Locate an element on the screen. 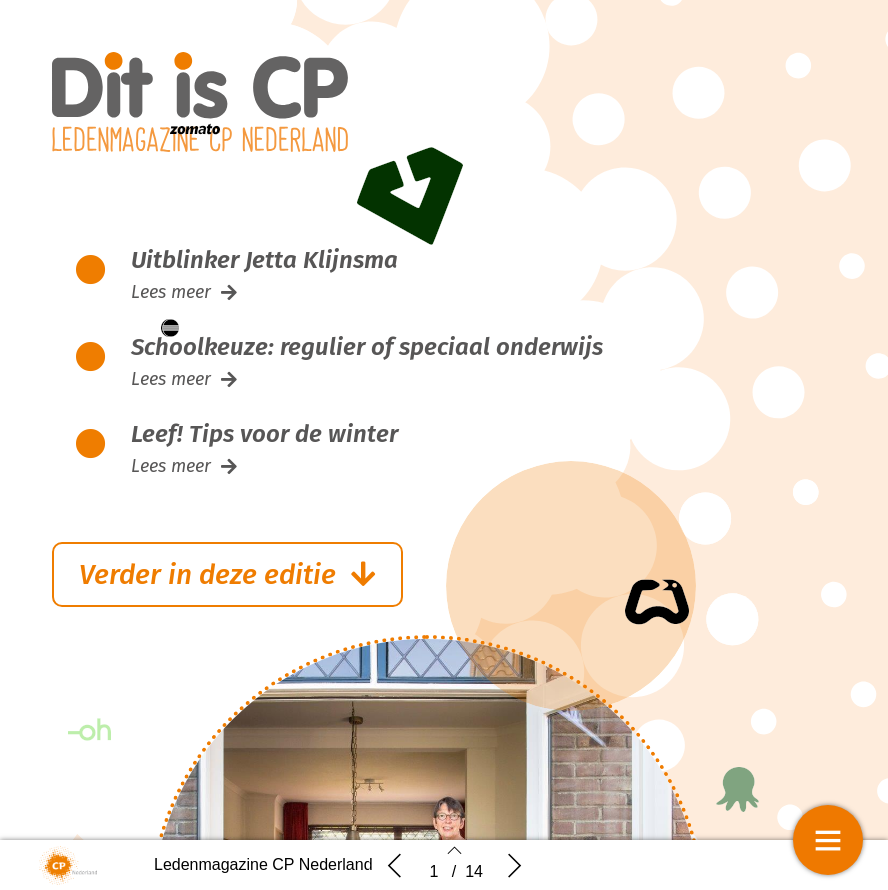  open the Zomato app for food delivery and restaurant discovery is located at coordinates (195, 129).